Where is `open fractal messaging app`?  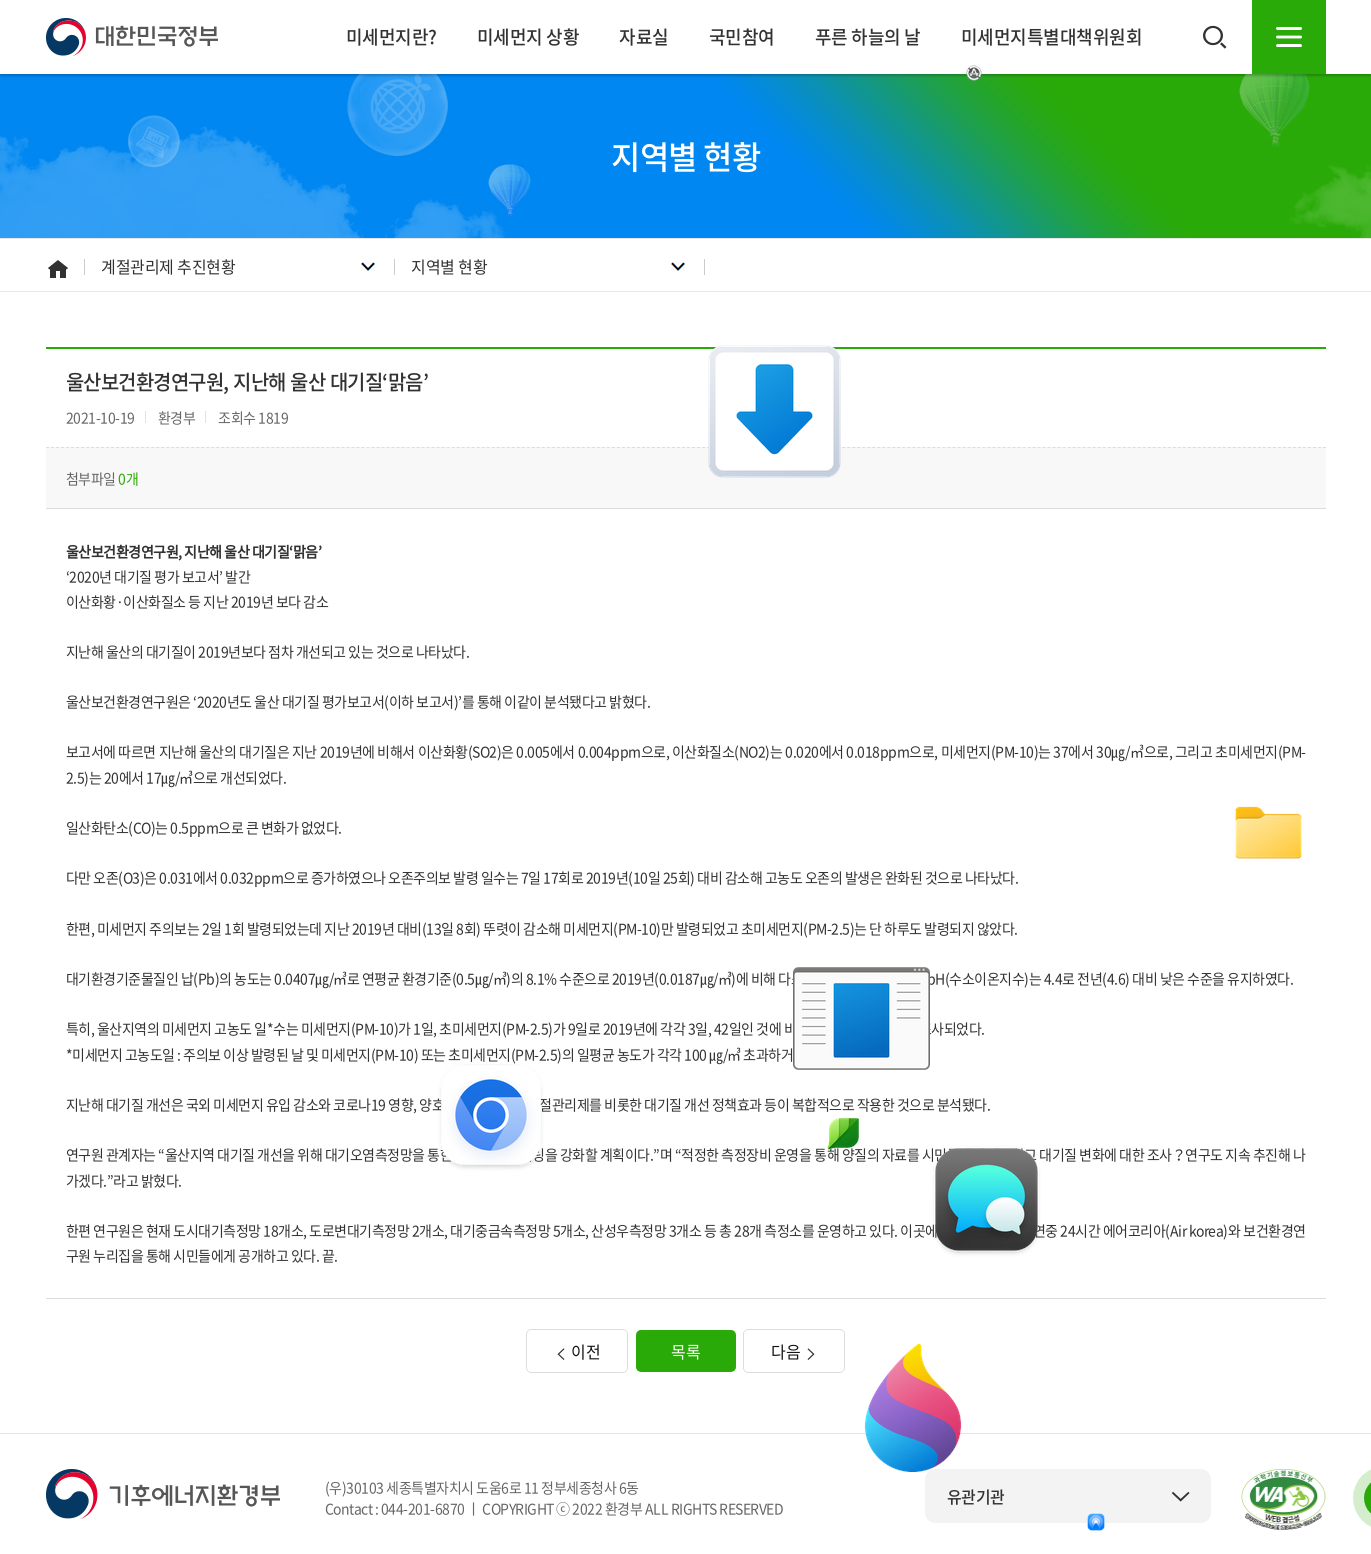 open fractal messaging app is located at coordinates (986, 1199).